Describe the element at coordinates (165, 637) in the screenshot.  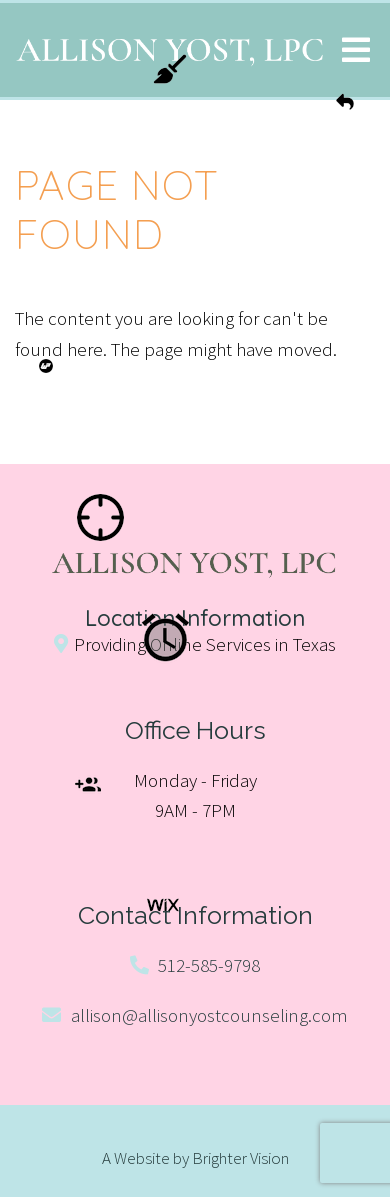
I see `view and manage alarms` at that location.